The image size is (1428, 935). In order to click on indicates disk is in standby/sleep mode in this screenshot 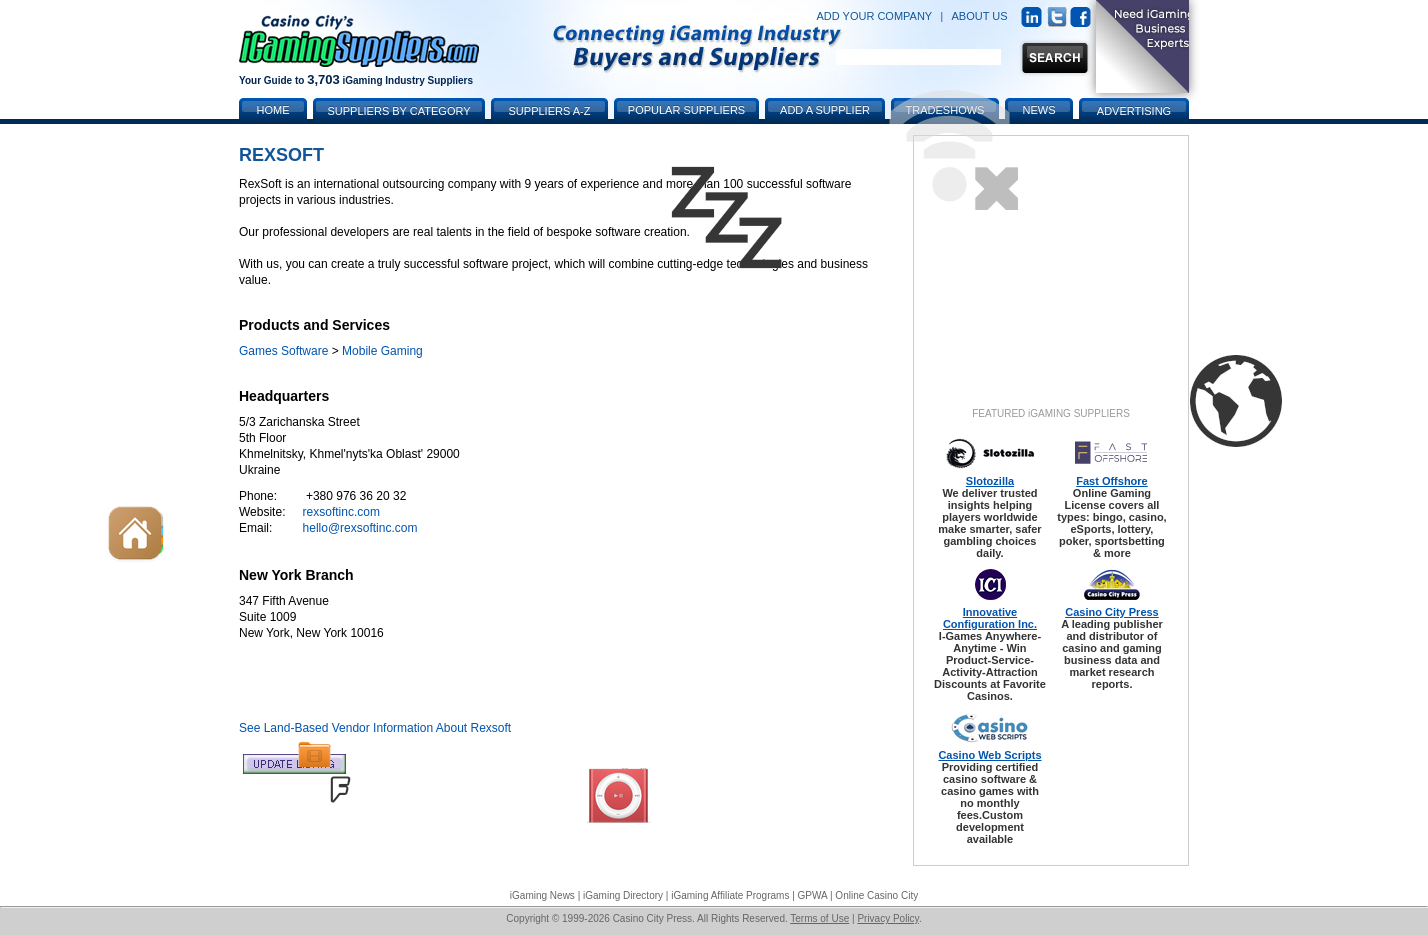, I will do `click(722, 217)`.